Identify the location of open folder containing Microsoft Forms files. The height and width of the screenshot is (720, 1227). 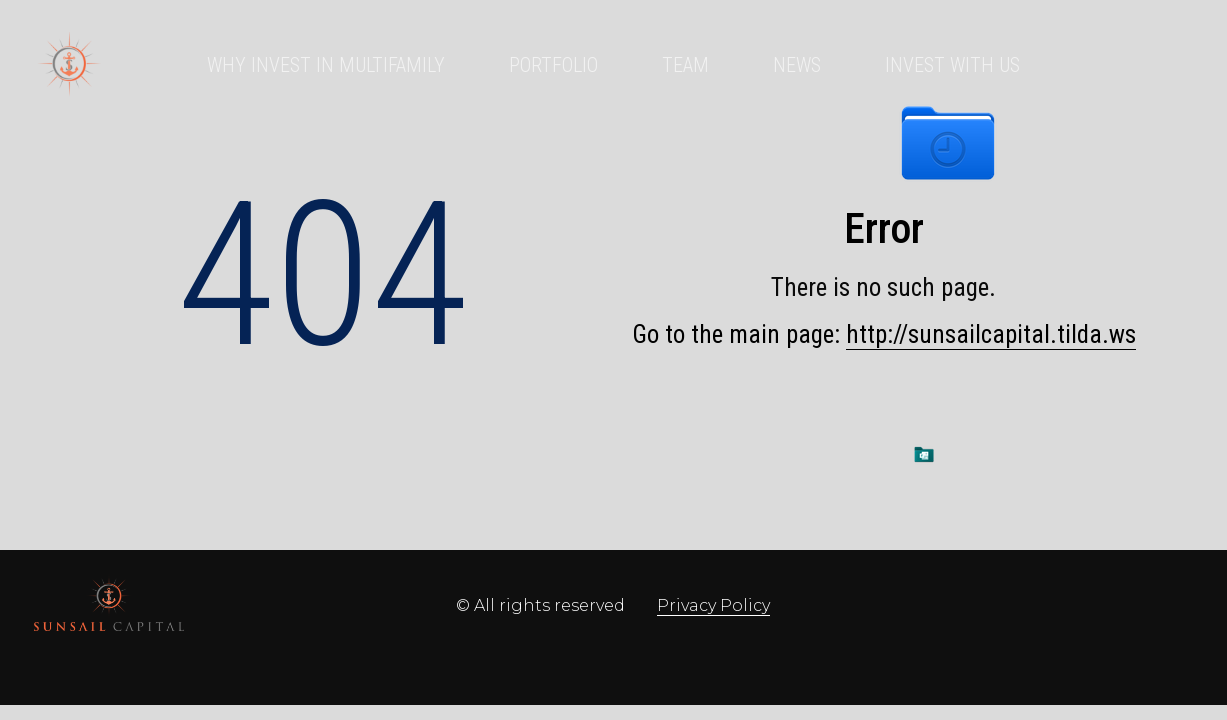
(924, 455).